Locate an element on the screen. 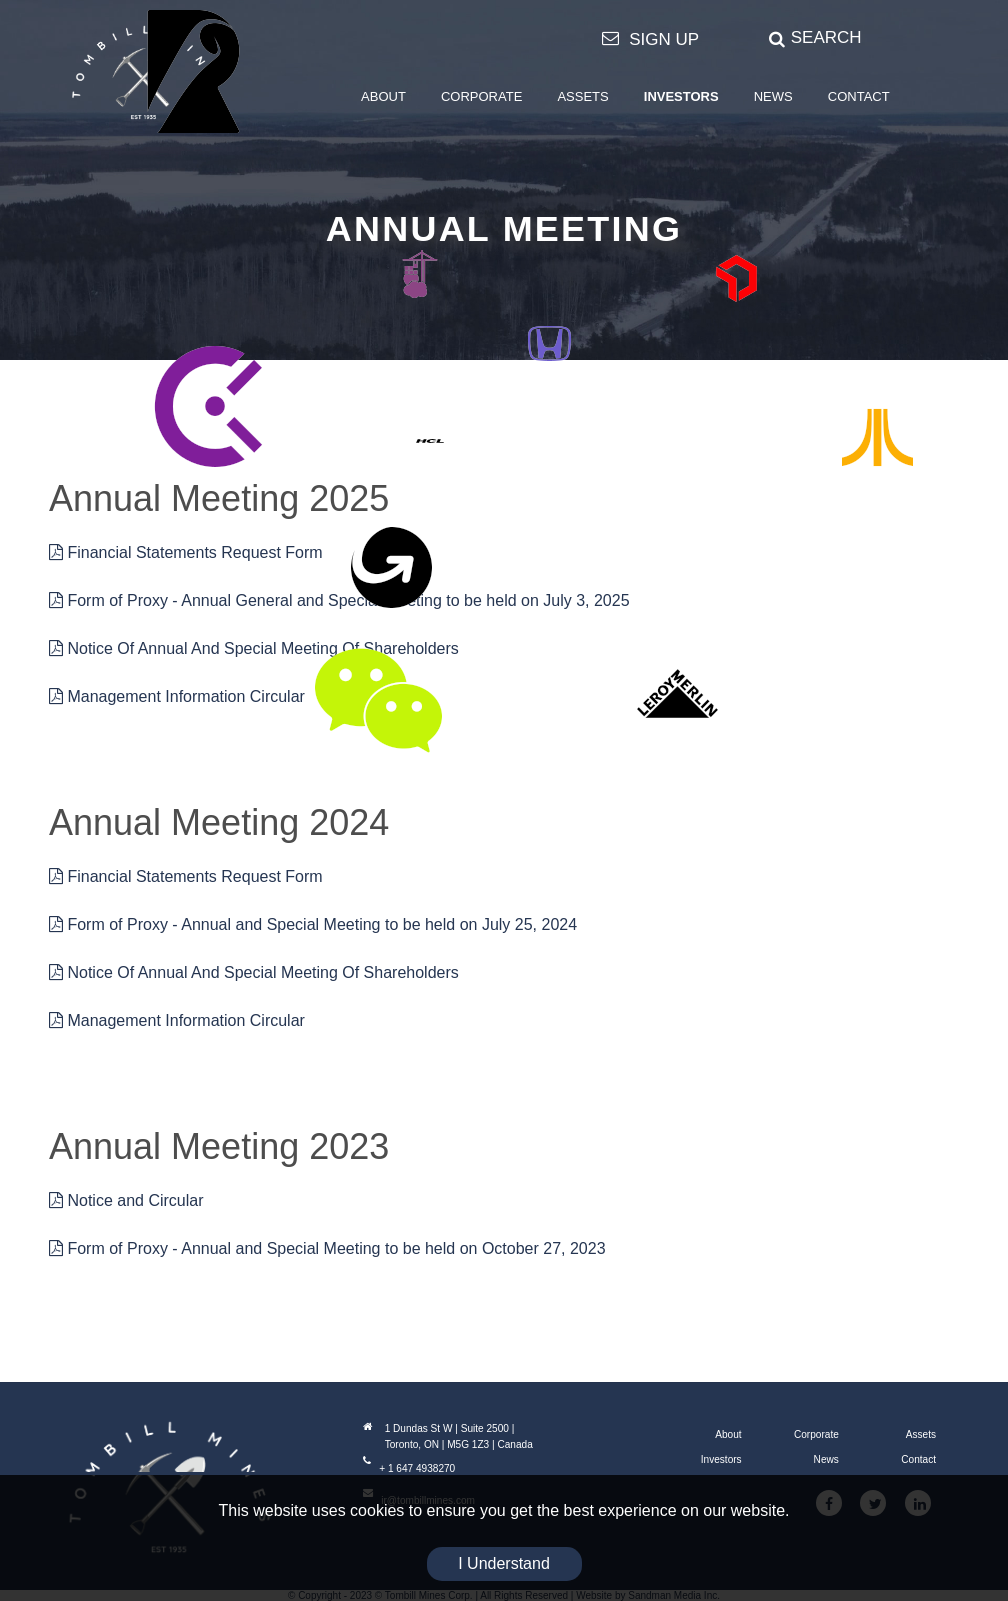 The width and height of the screenshot is (1008, 1601). open WeChat messaging app is located at coordinates (378, 700).